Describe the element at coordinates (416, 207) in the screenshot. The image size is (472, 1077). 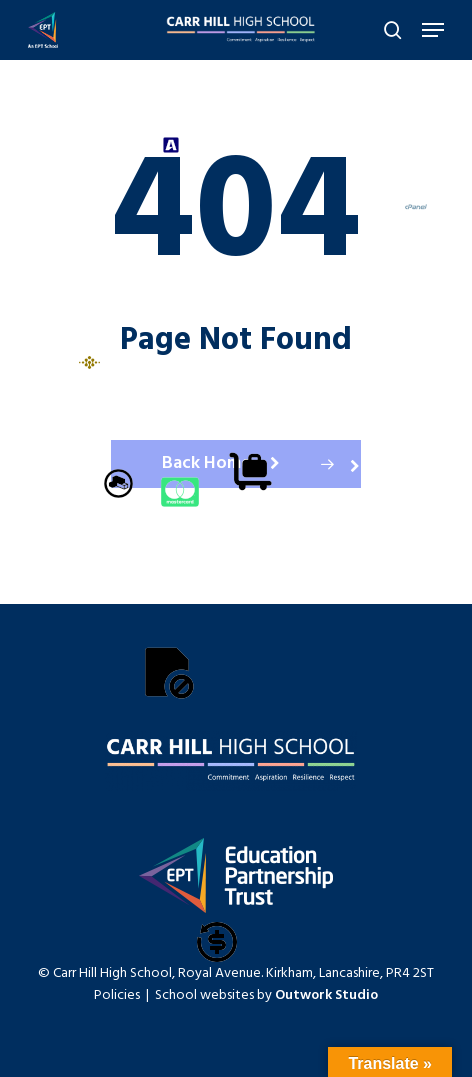
I see `access cPanel web hosting control panel` at that location.